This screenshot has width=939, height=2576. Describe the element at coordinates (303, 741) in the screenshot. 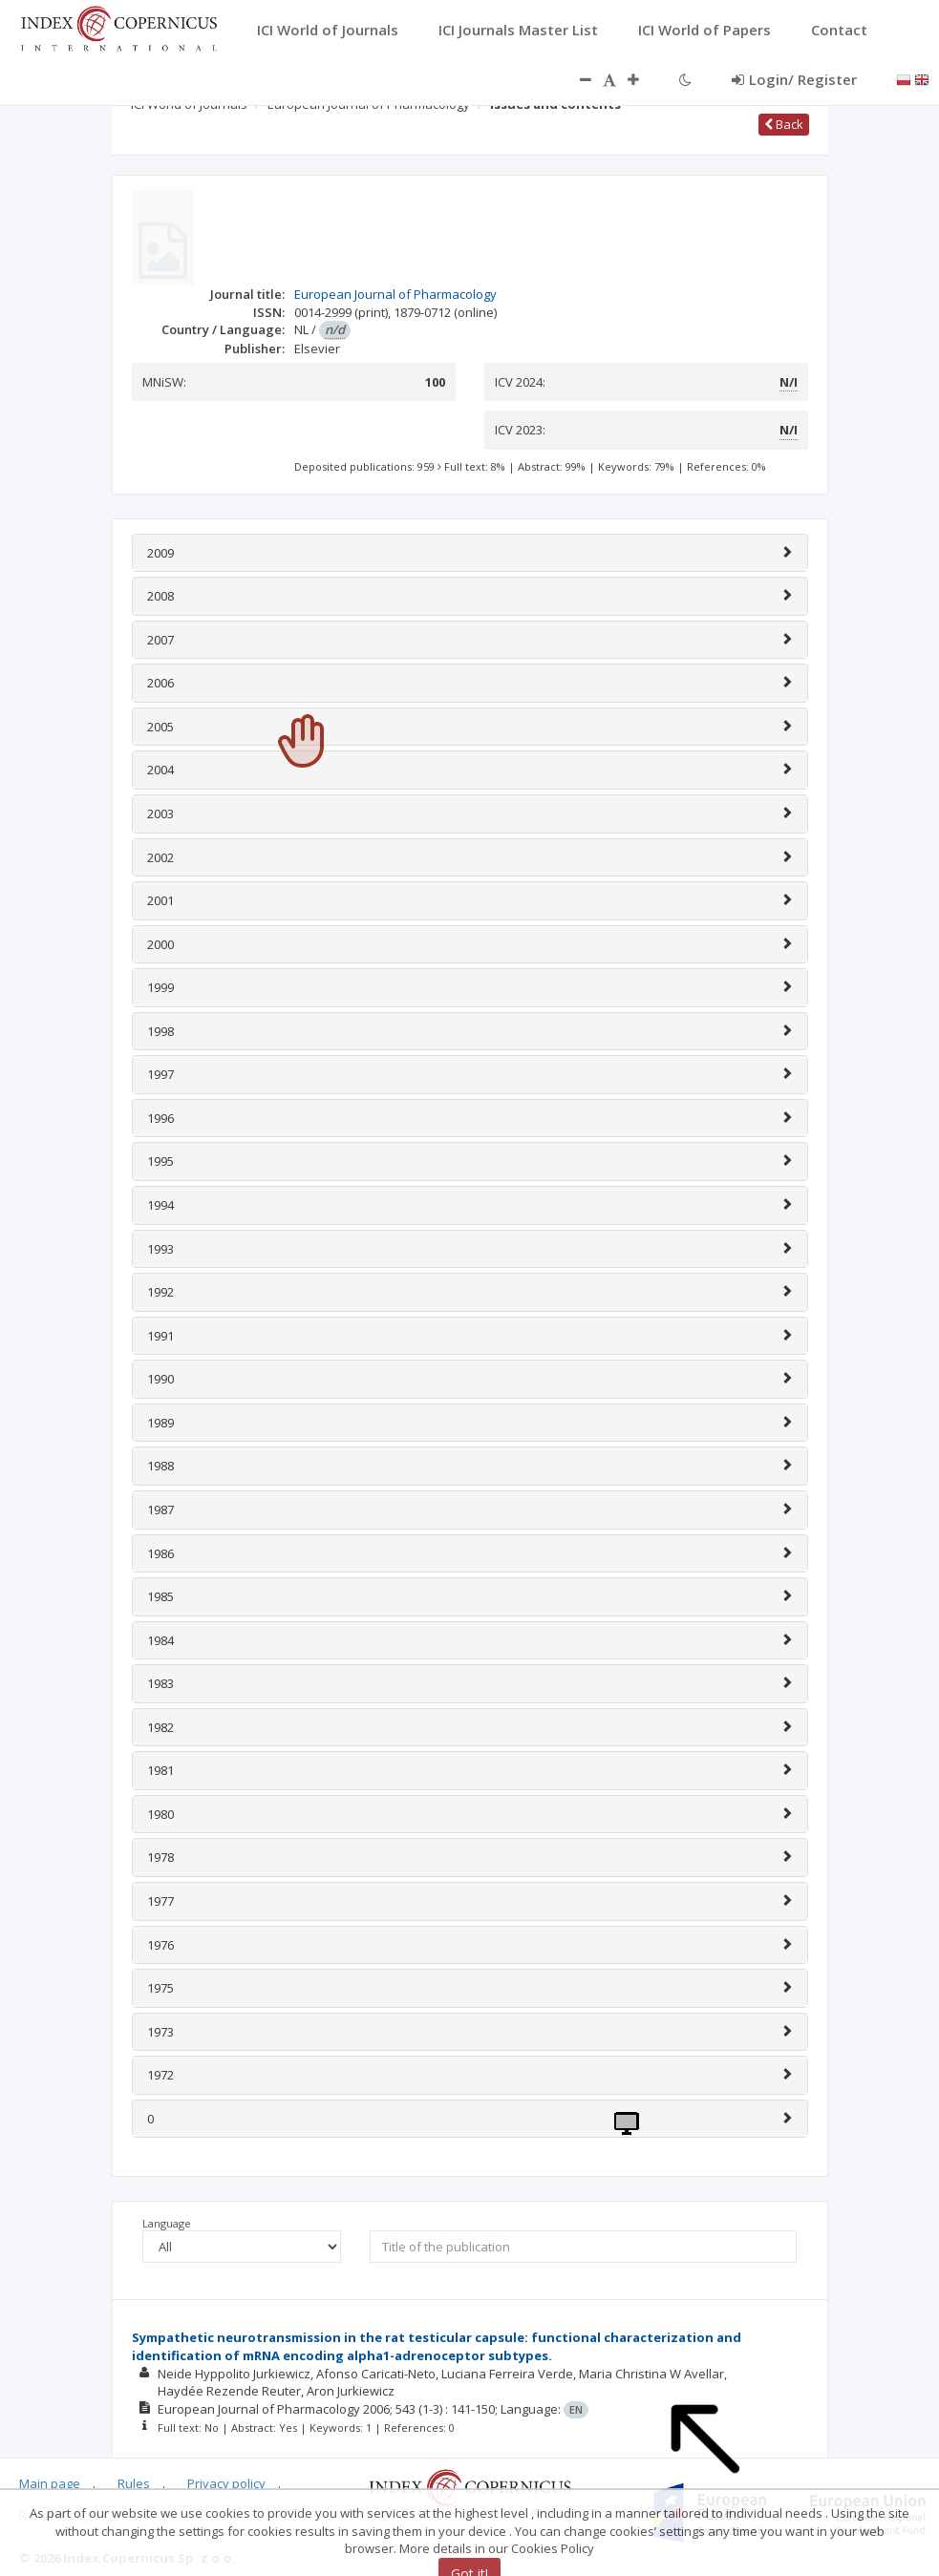

I see `stop or pause an action` at that location.